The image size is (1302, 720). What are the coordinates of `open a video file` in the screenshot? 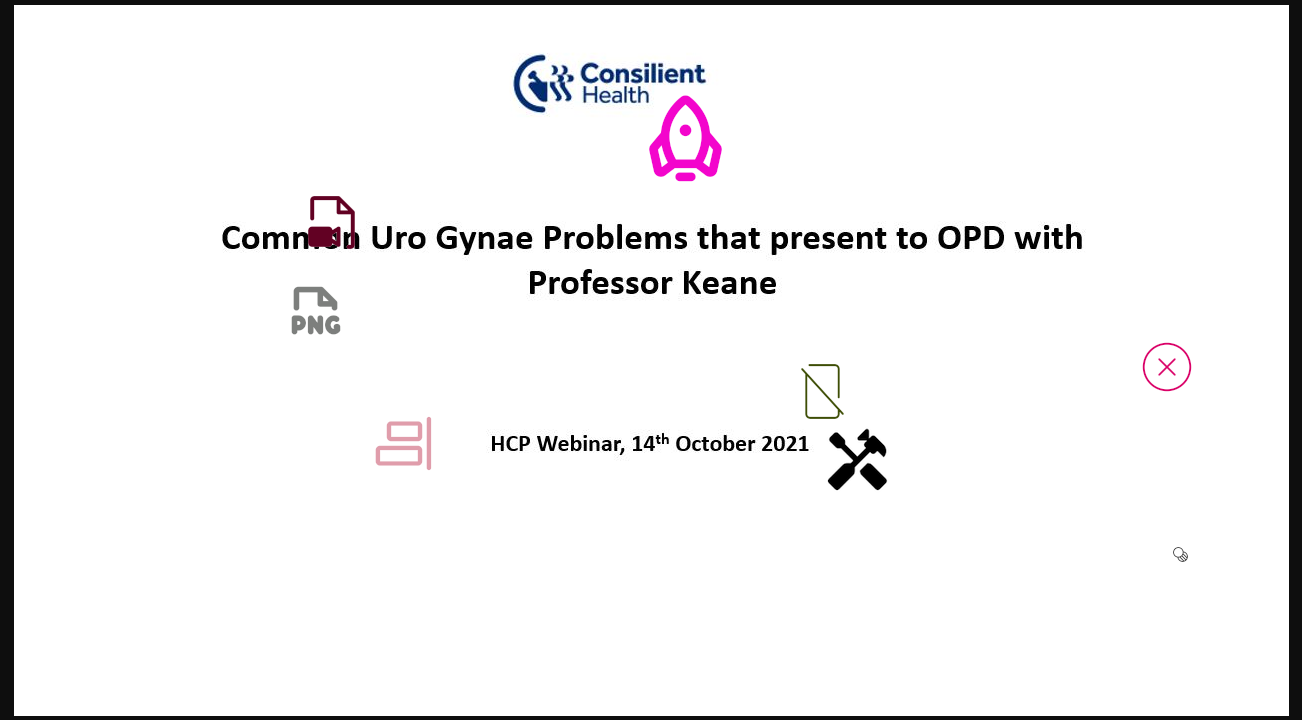 It's located at (332, 222).